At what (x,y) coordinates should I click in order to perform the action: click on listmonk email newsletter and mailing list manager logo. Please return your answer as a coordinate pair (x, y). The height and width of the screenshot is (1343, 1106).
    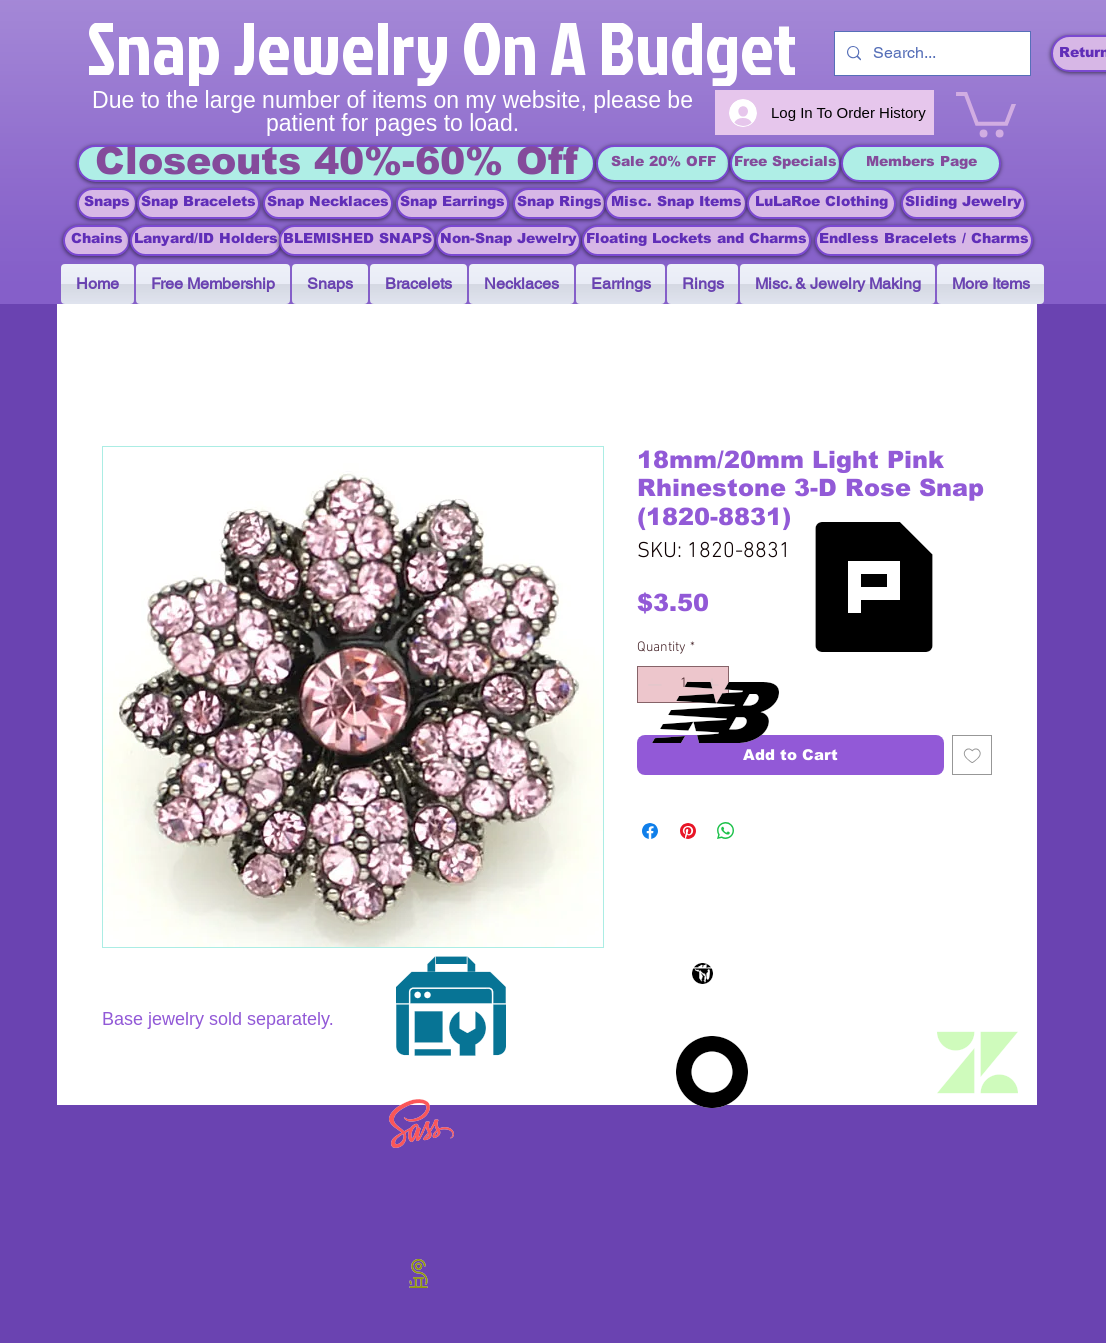
    Looking at the image, I should click on (712, 1072).